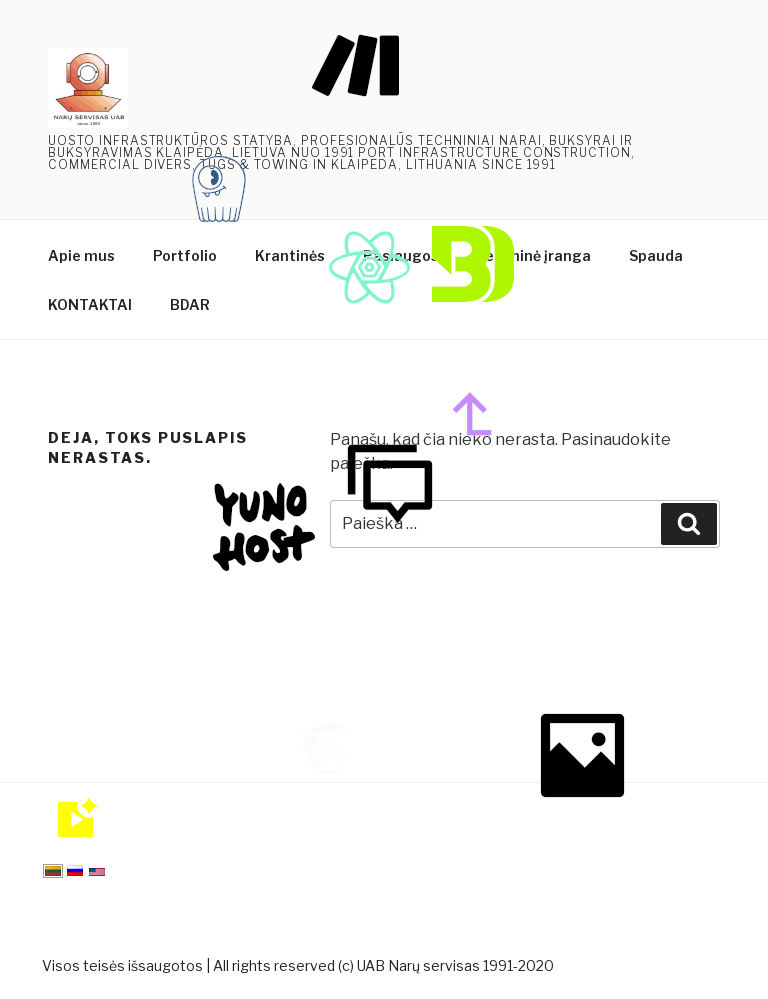  What do you see at coordinates (473, 264) in the screenshot?
I see `open BetterDiscord settings` at bounding box center [473, 264].